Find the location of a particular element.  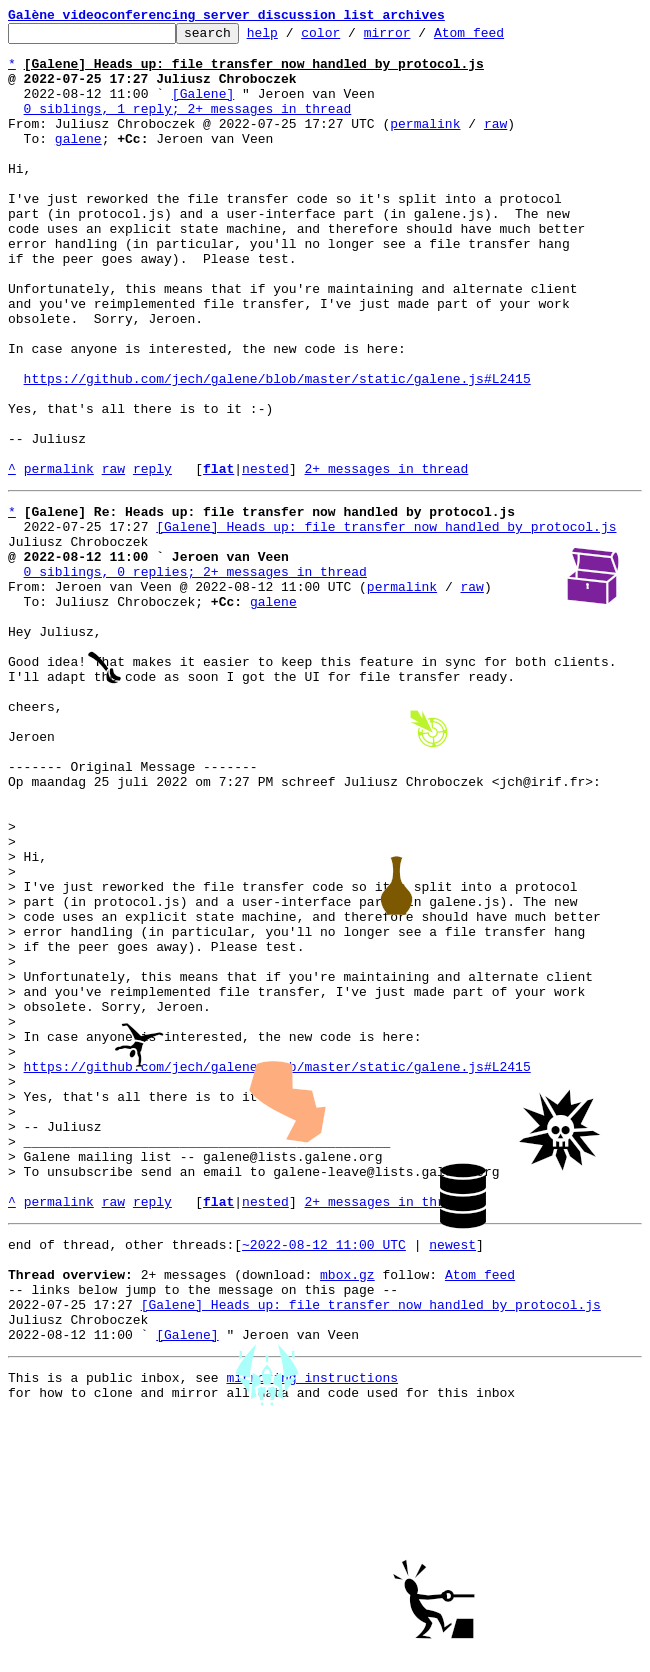

pull or drag an object is located at coordinates (434, 1596).